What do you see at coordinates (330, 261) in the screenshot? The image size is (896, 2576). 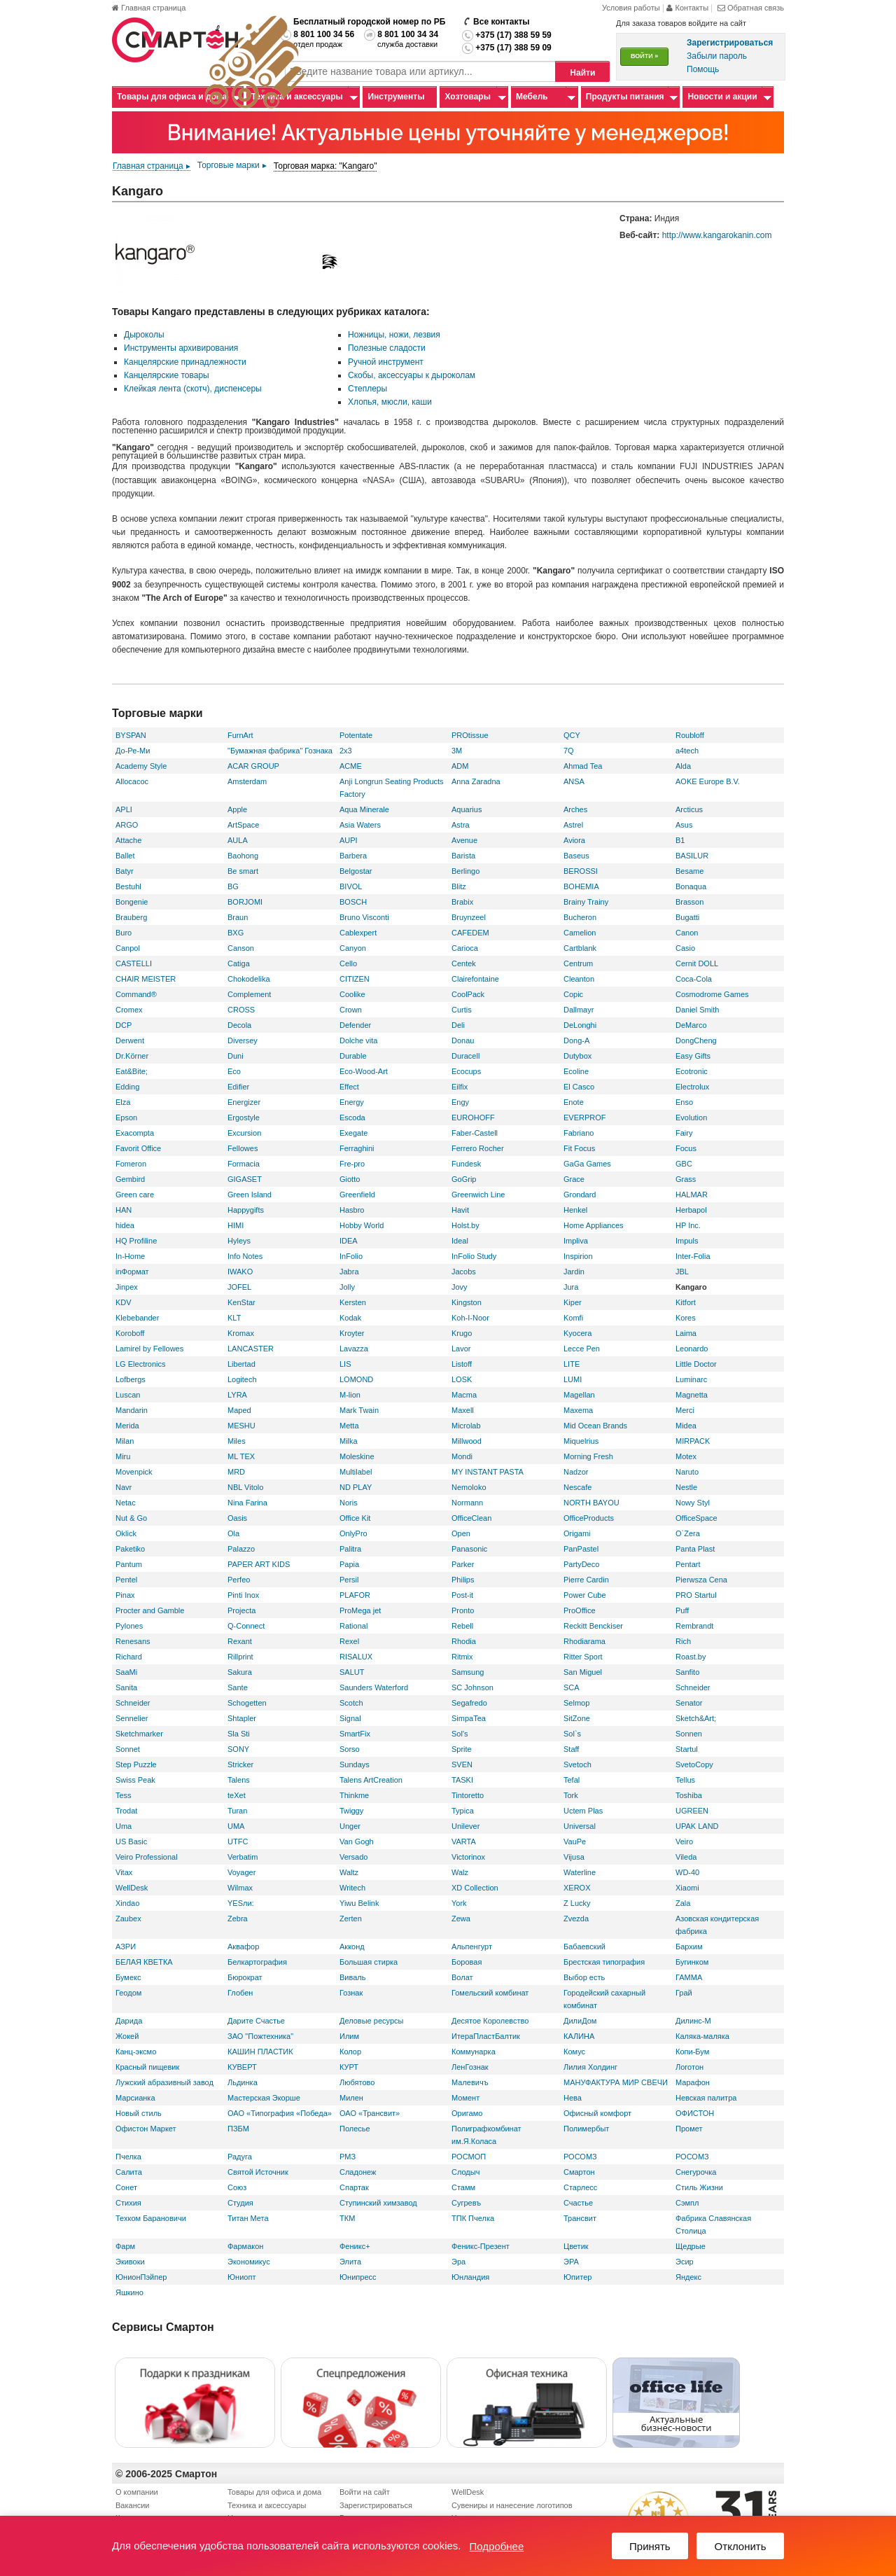 I see `activate fire-based attack or ability` at bounding box center [330, 261].